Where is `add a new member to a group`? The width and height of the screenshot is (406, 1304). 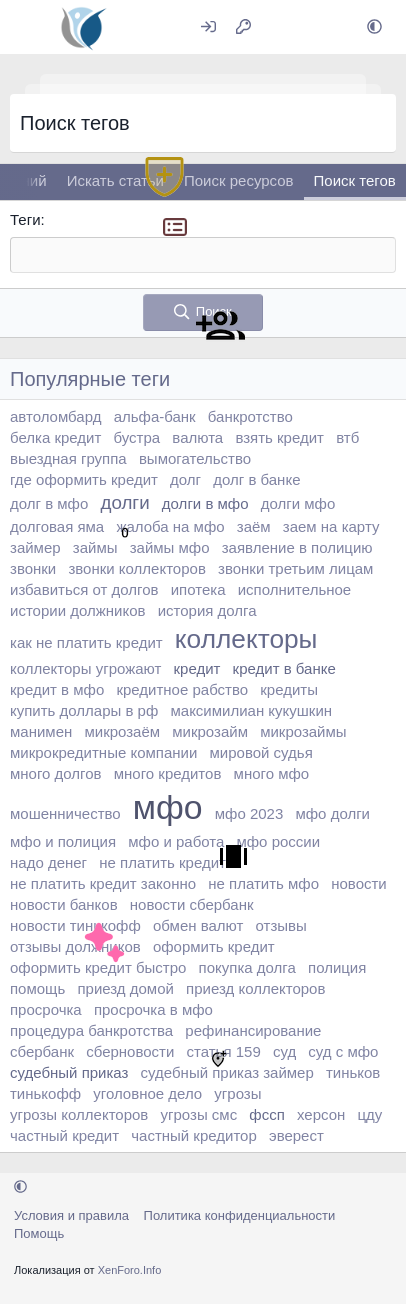 add a new member to a group is located at coordinates (220, 325).